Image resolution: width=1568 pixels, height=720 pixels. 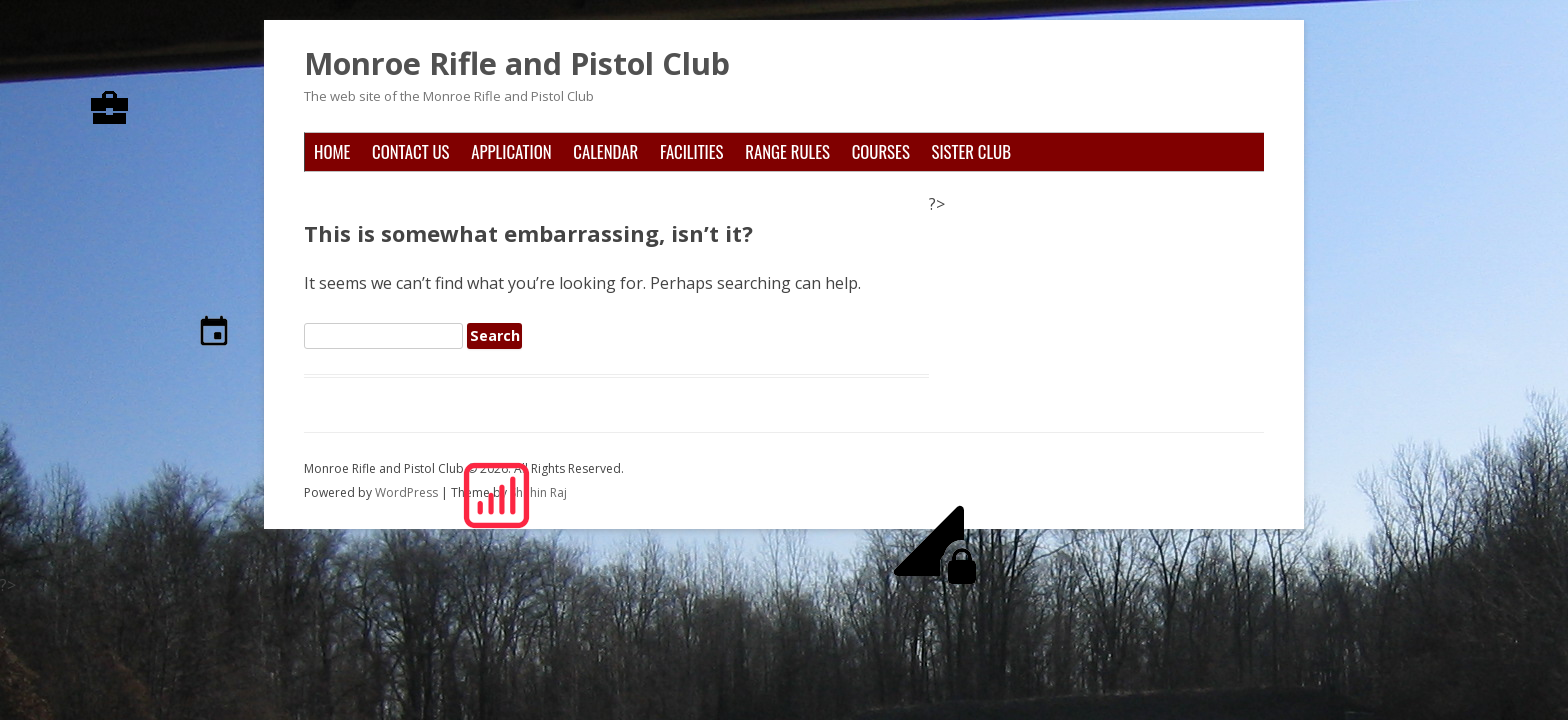 What do you see at coordinates (214, 332) in the screenshot?
I see `add an event to your calendar` at bounding box center [214, 332].